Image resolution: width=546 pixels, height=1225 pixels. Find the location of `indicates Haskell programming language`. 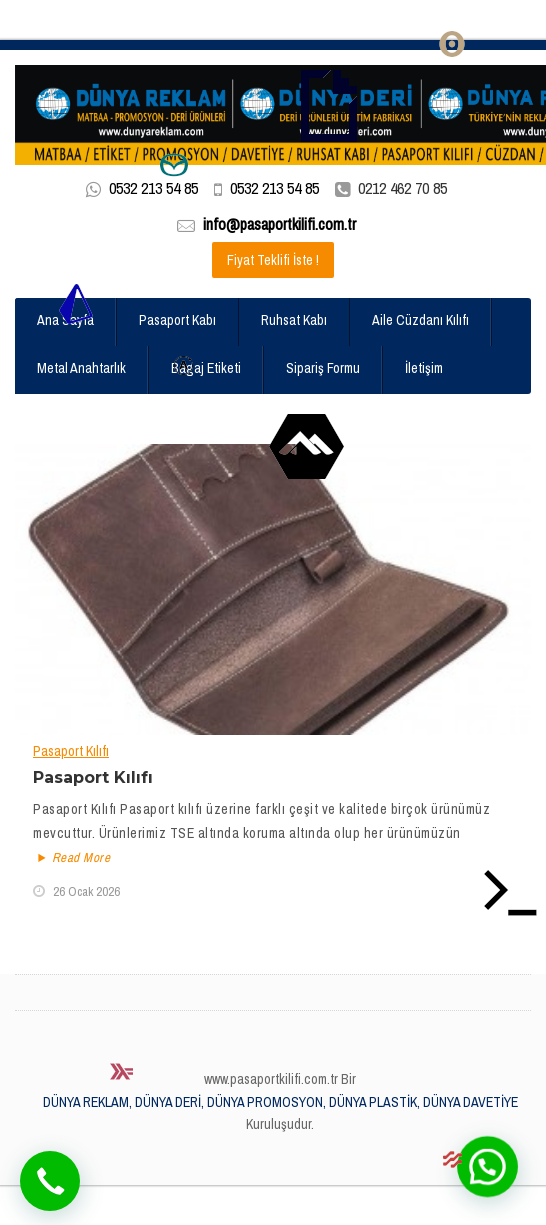

indicates Haskell programming language is located at coordinates (121, 1071).